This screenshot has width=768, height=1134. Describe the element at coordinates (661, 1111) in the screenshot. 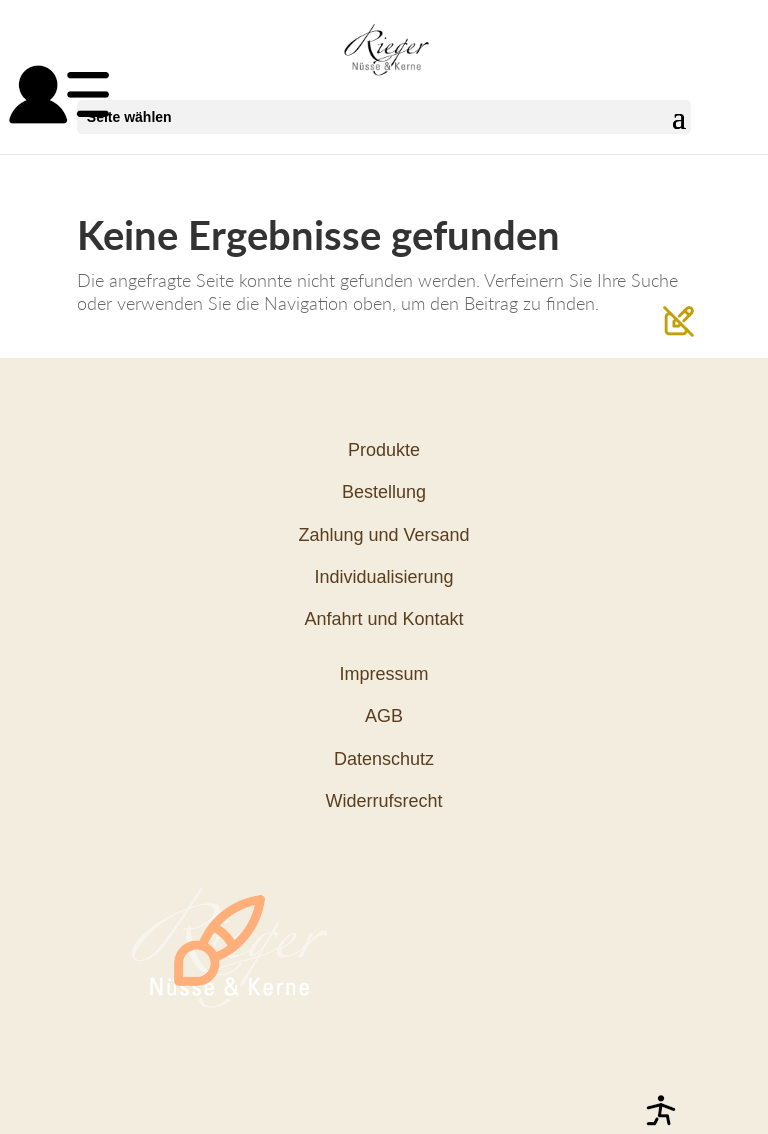

I see `access yoga or stretching exercises` at that location.